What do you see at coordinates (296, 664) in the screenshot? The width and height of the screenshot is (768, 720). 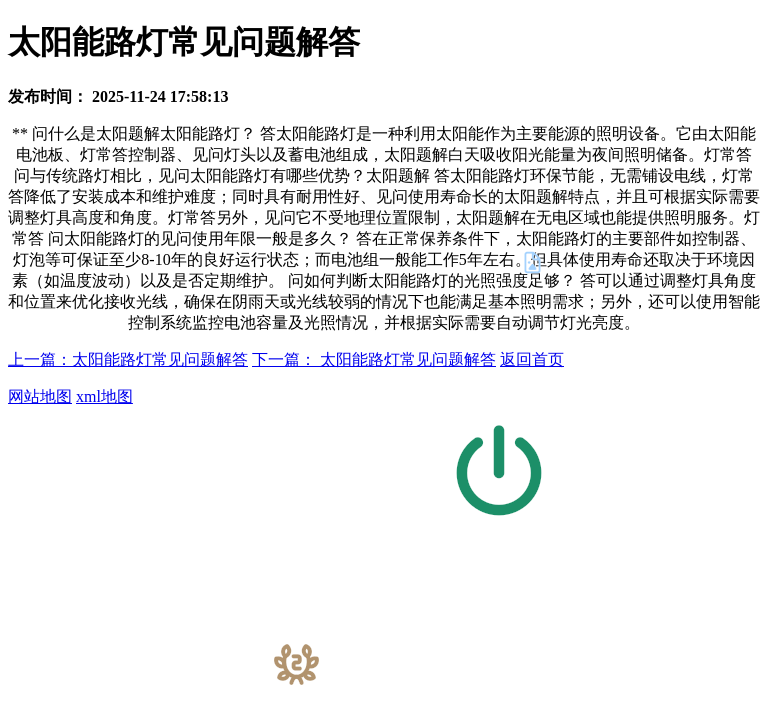 I see `indicates second place ranking or achievement` at bounding box center [296, 664].